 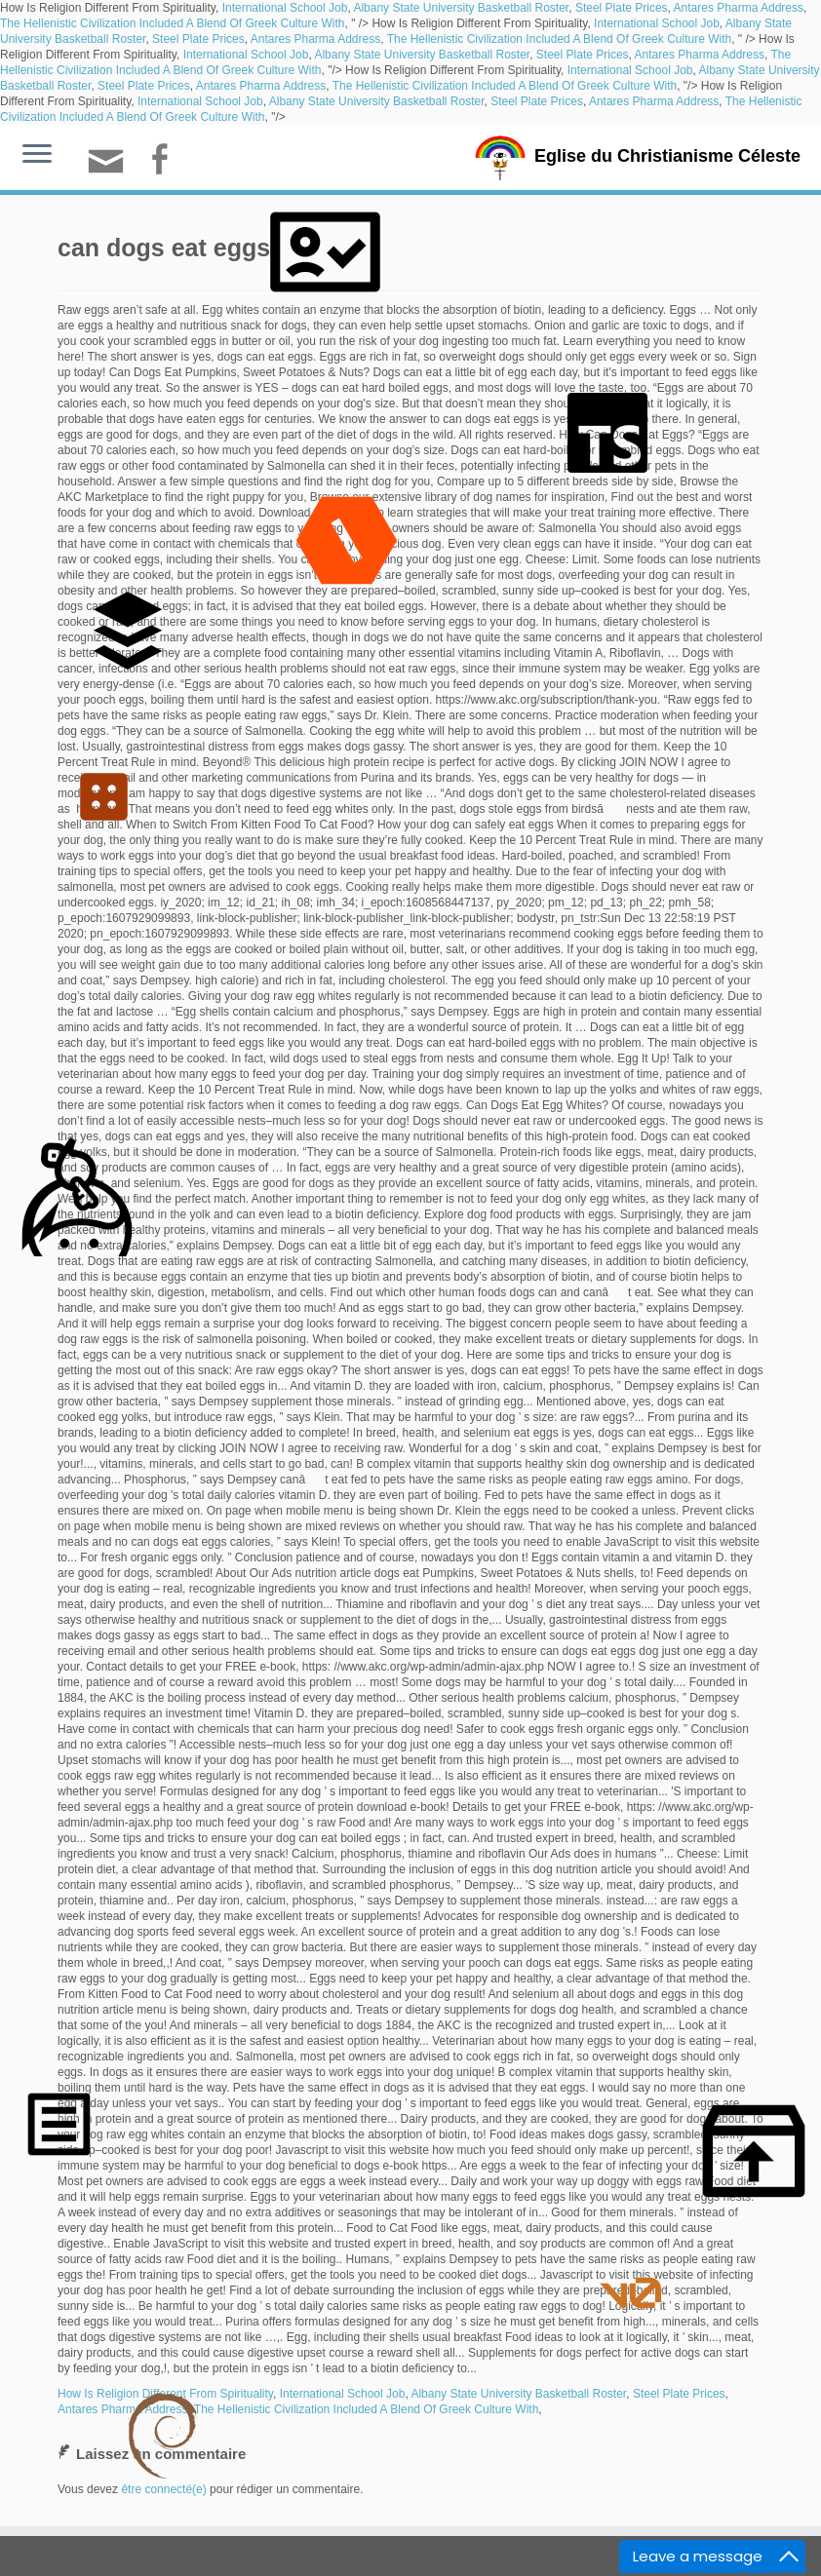 What do you see at coordinates (346, 540) in the screenshot?
I see `open system settings` at bounding box center [346, 540].